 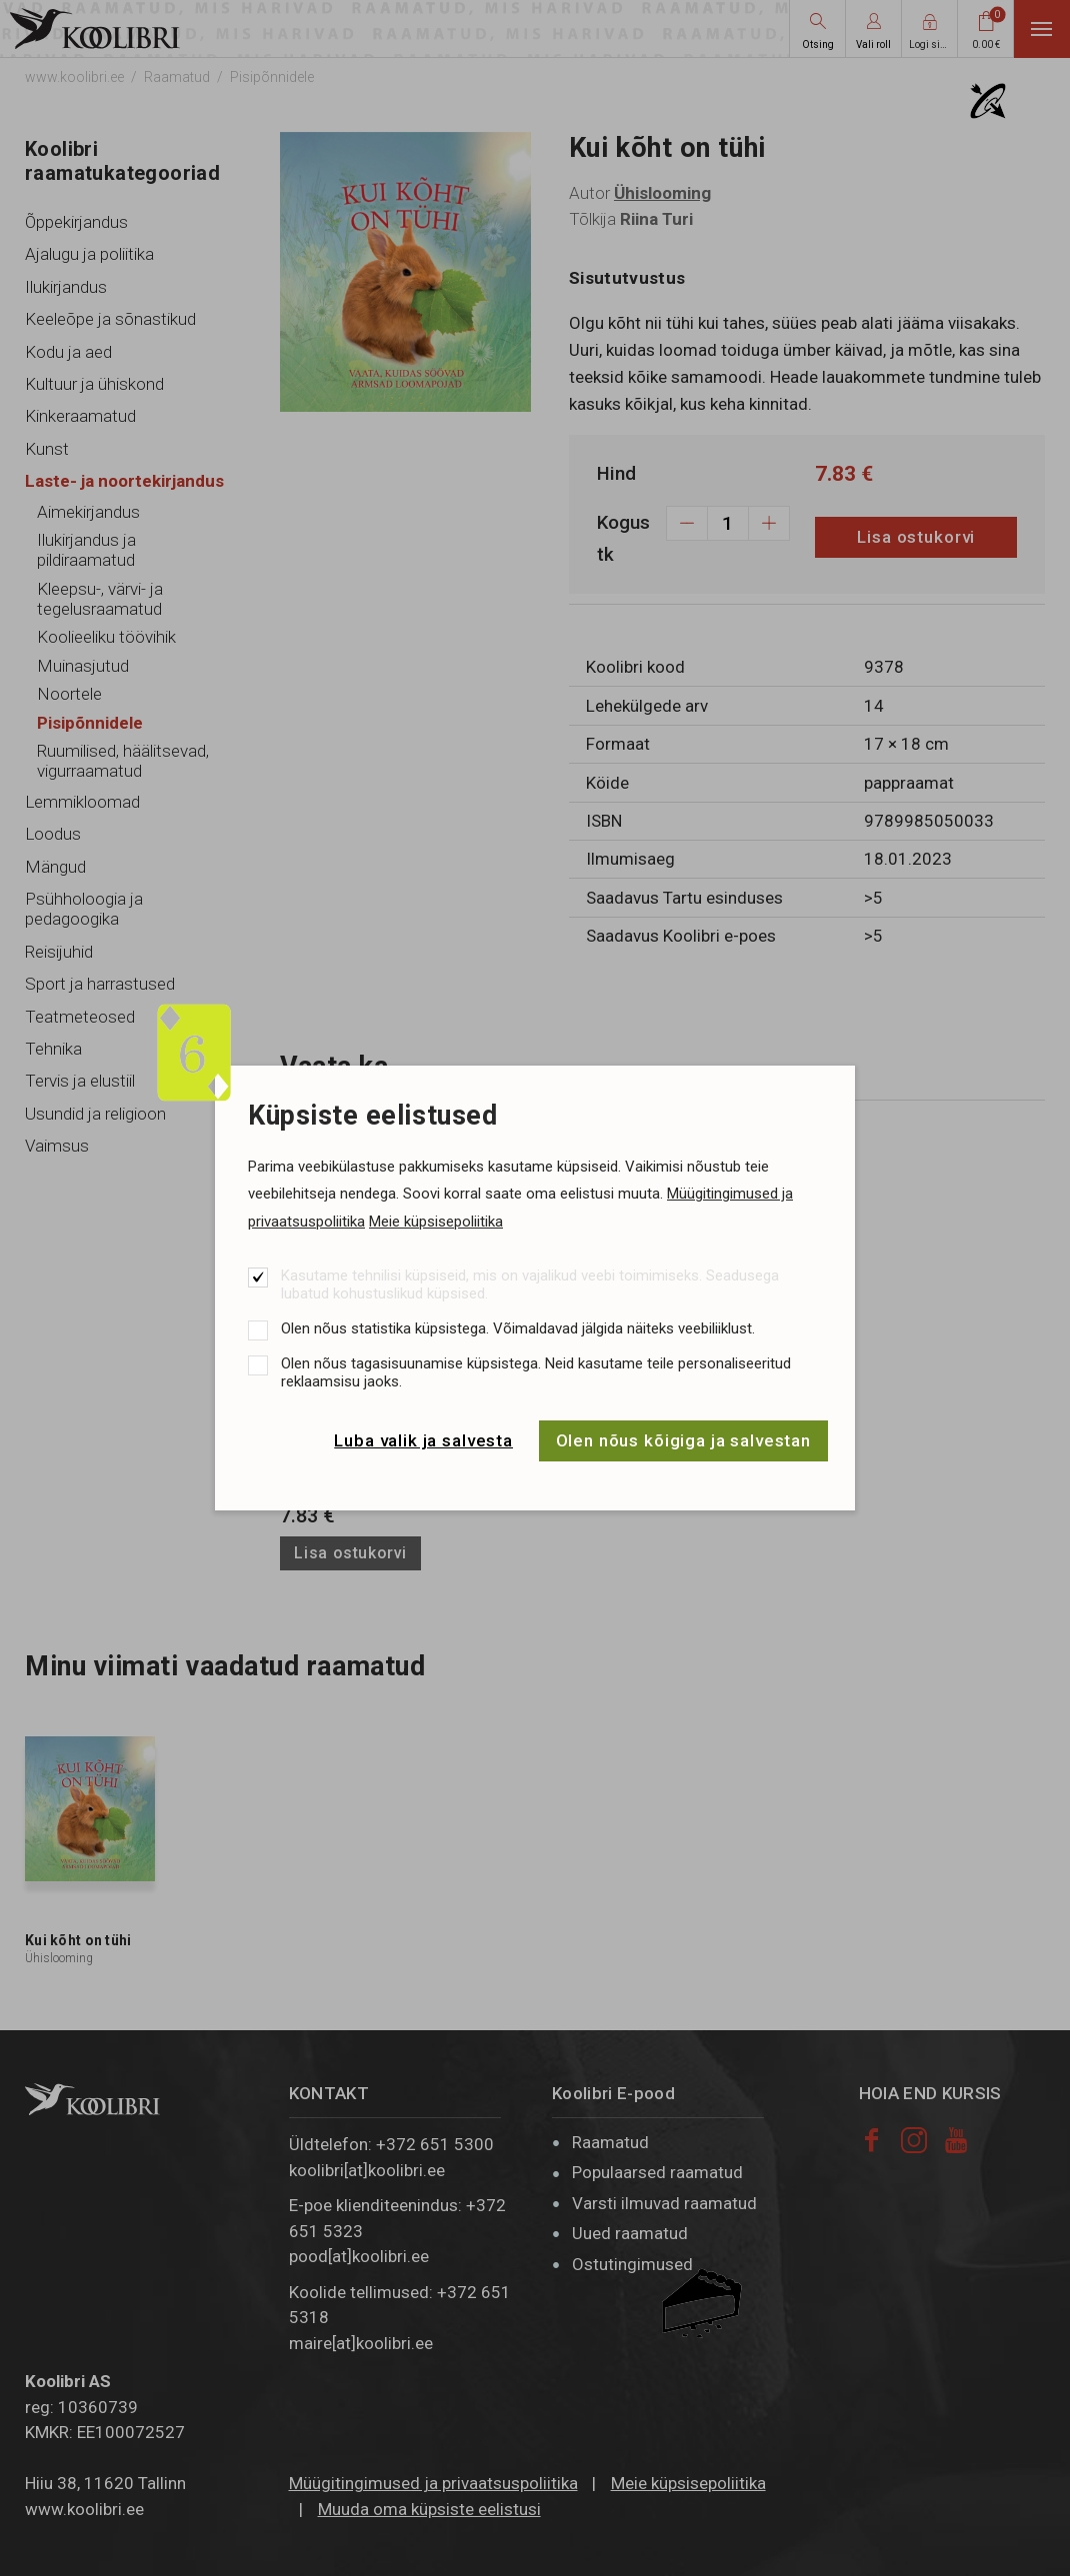 I want to click on activate rapid or accelerated movement, so click(x=988, y=101).